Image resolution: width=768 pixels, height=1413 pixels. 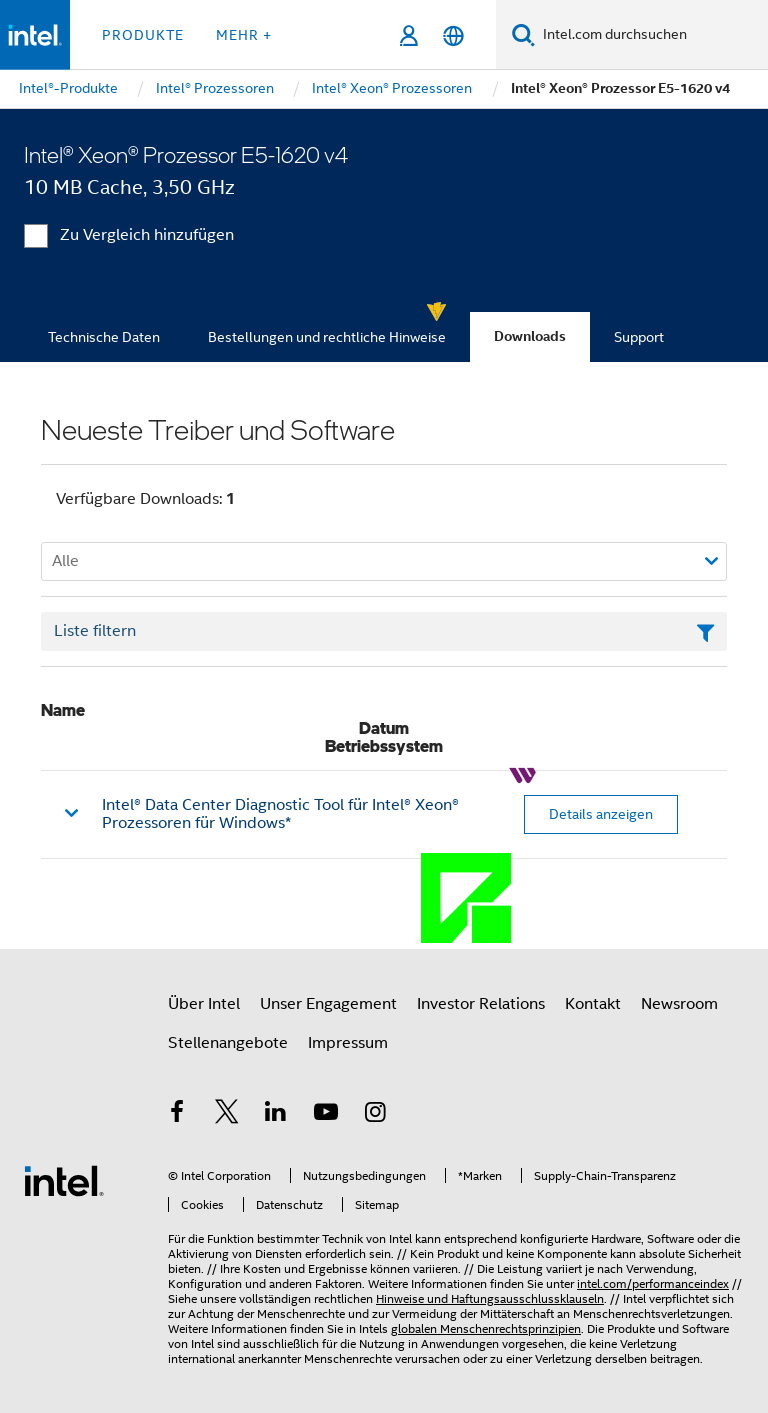 I want to click on vite framework logo, so click(x=436, y=311).